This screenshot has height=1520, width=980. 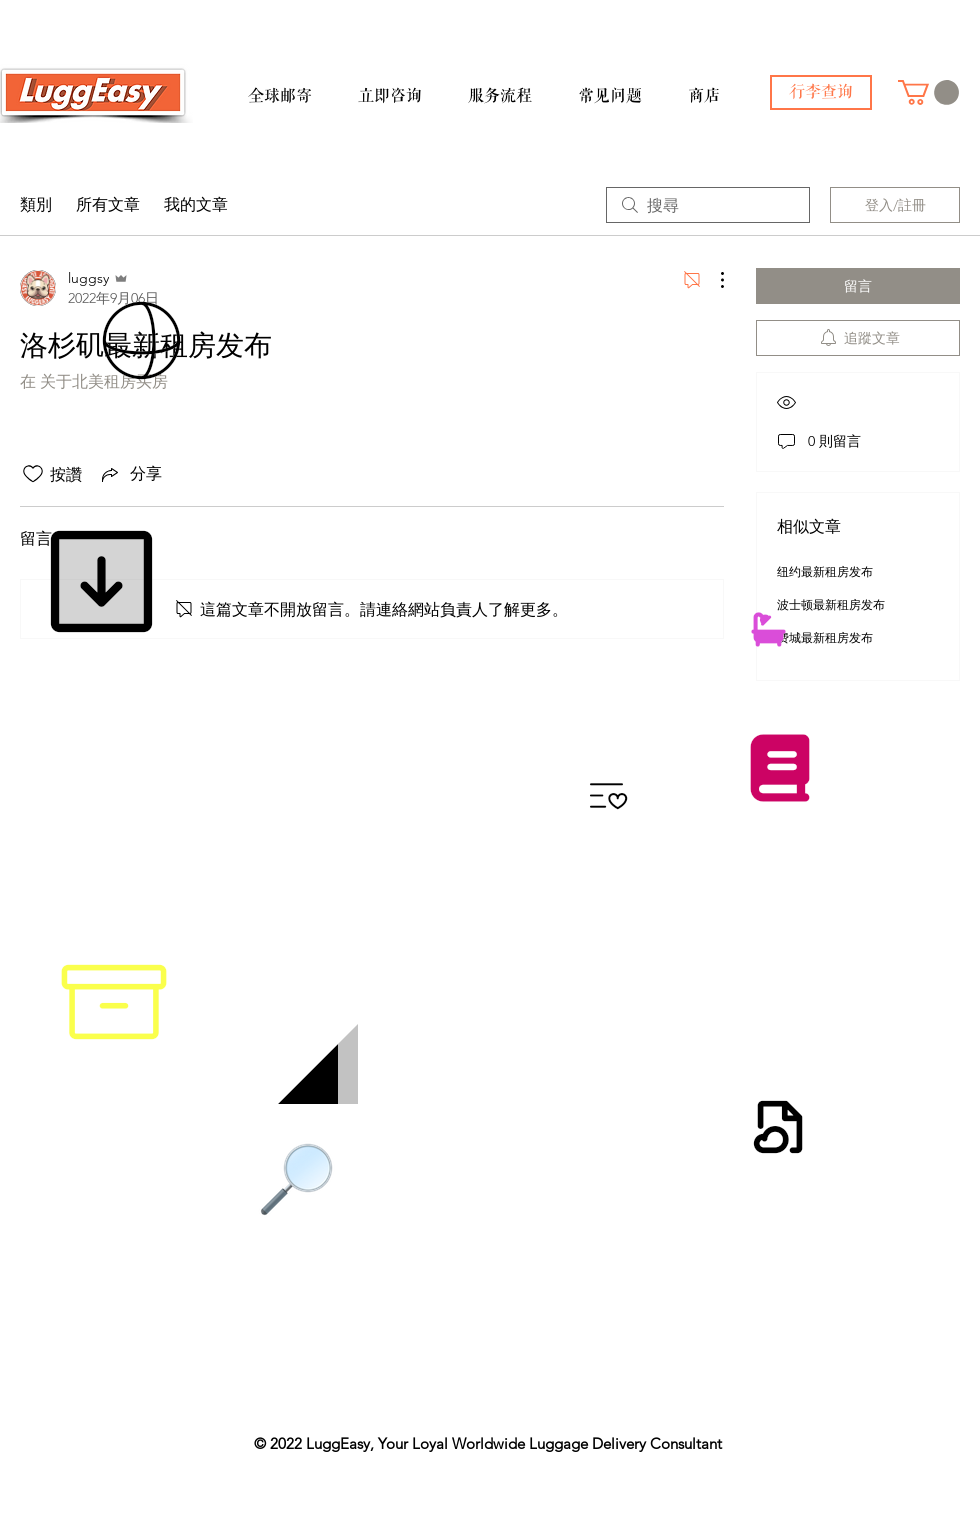 What do you see at coordinates (606, 795) in the screenshot?
I see `view your favorites list` at bounding box center [606, 795].